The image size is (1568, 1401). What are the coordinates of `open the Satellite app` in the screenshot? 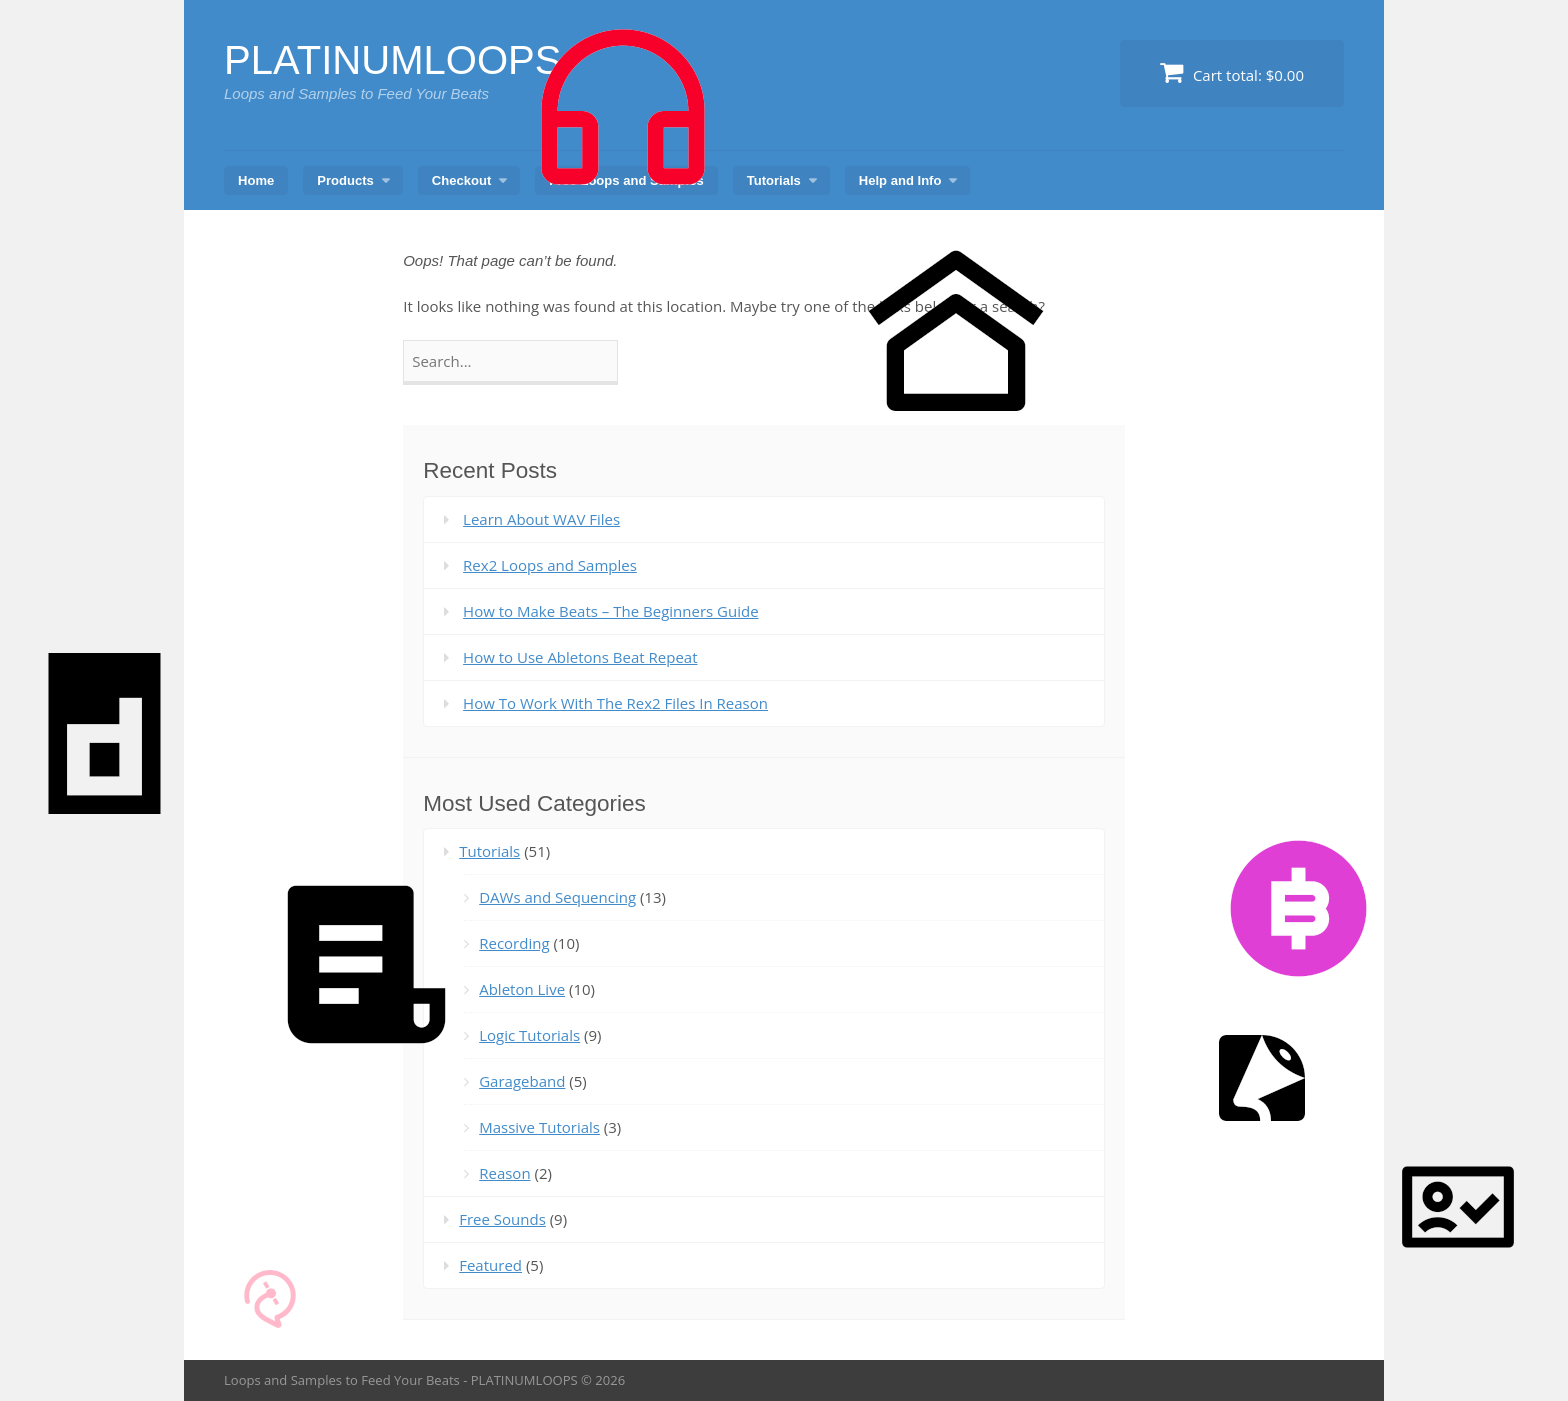 It's located at (270, 1299).